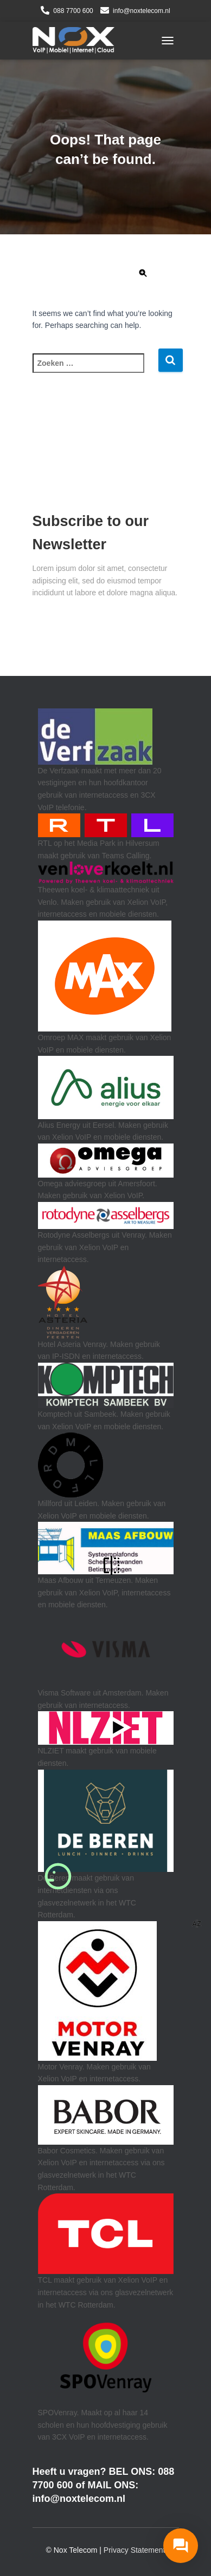 This screenshot has height=2576, width=211. I want to click on zoom in on content, so click(143, 273).